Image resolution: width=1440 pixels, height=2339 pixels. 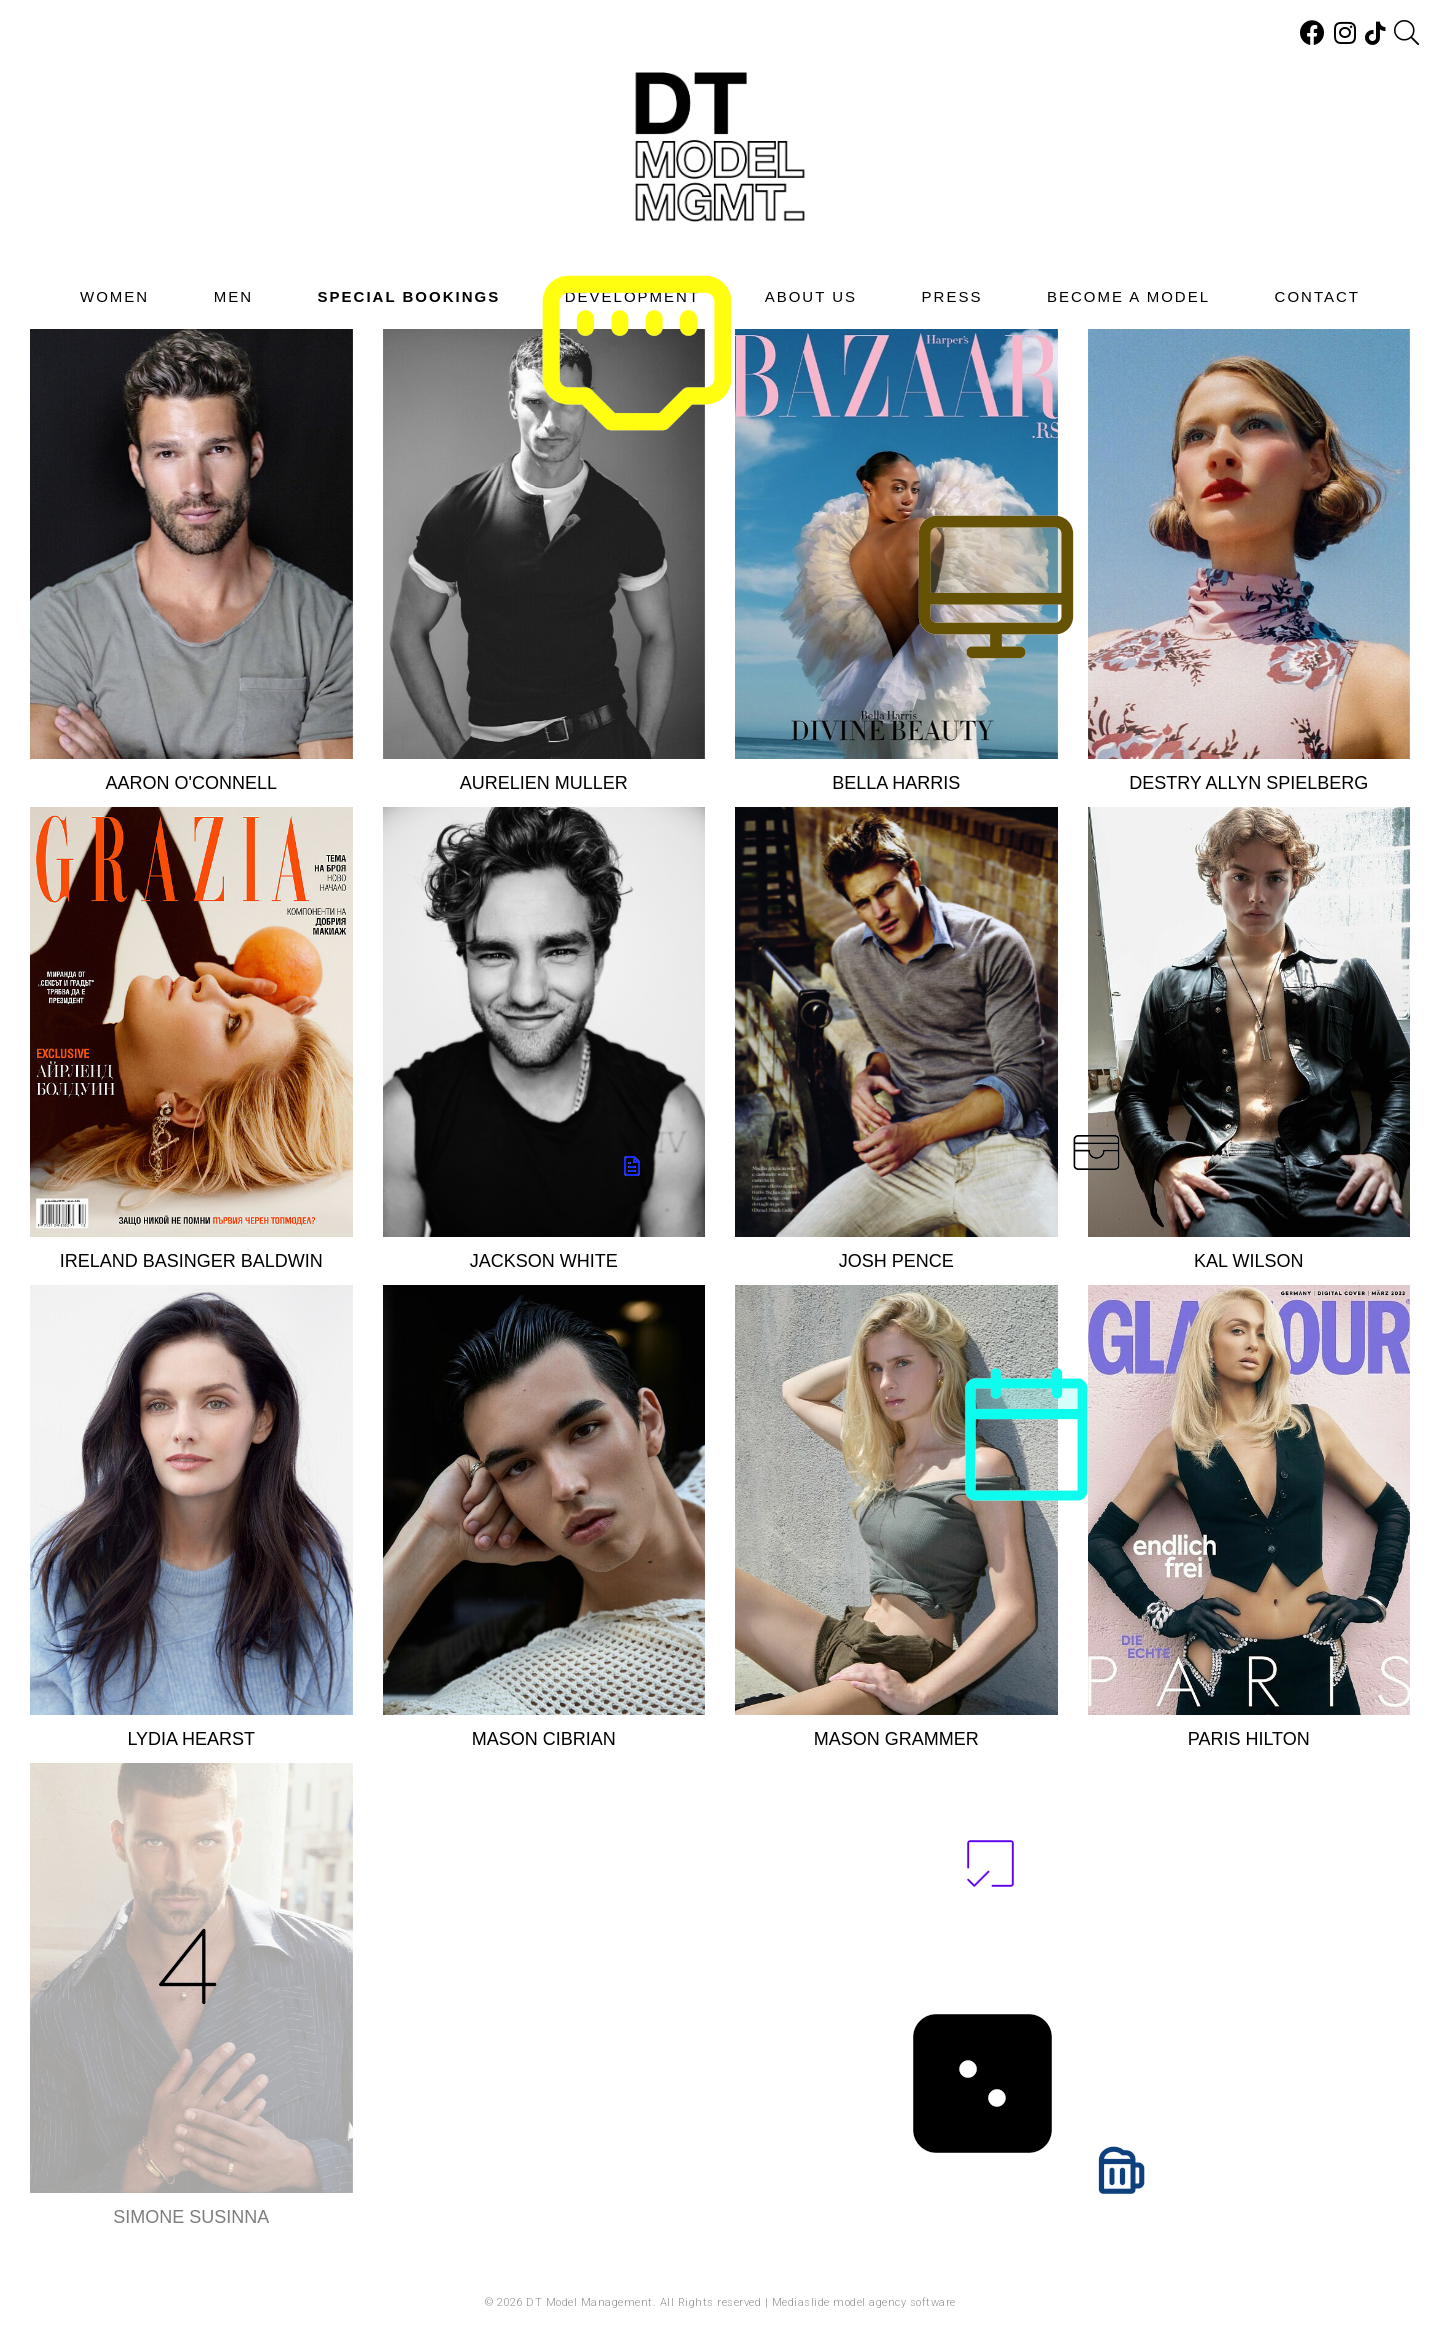 I want to click on mark task as complete, so click(x=990, y=1863).